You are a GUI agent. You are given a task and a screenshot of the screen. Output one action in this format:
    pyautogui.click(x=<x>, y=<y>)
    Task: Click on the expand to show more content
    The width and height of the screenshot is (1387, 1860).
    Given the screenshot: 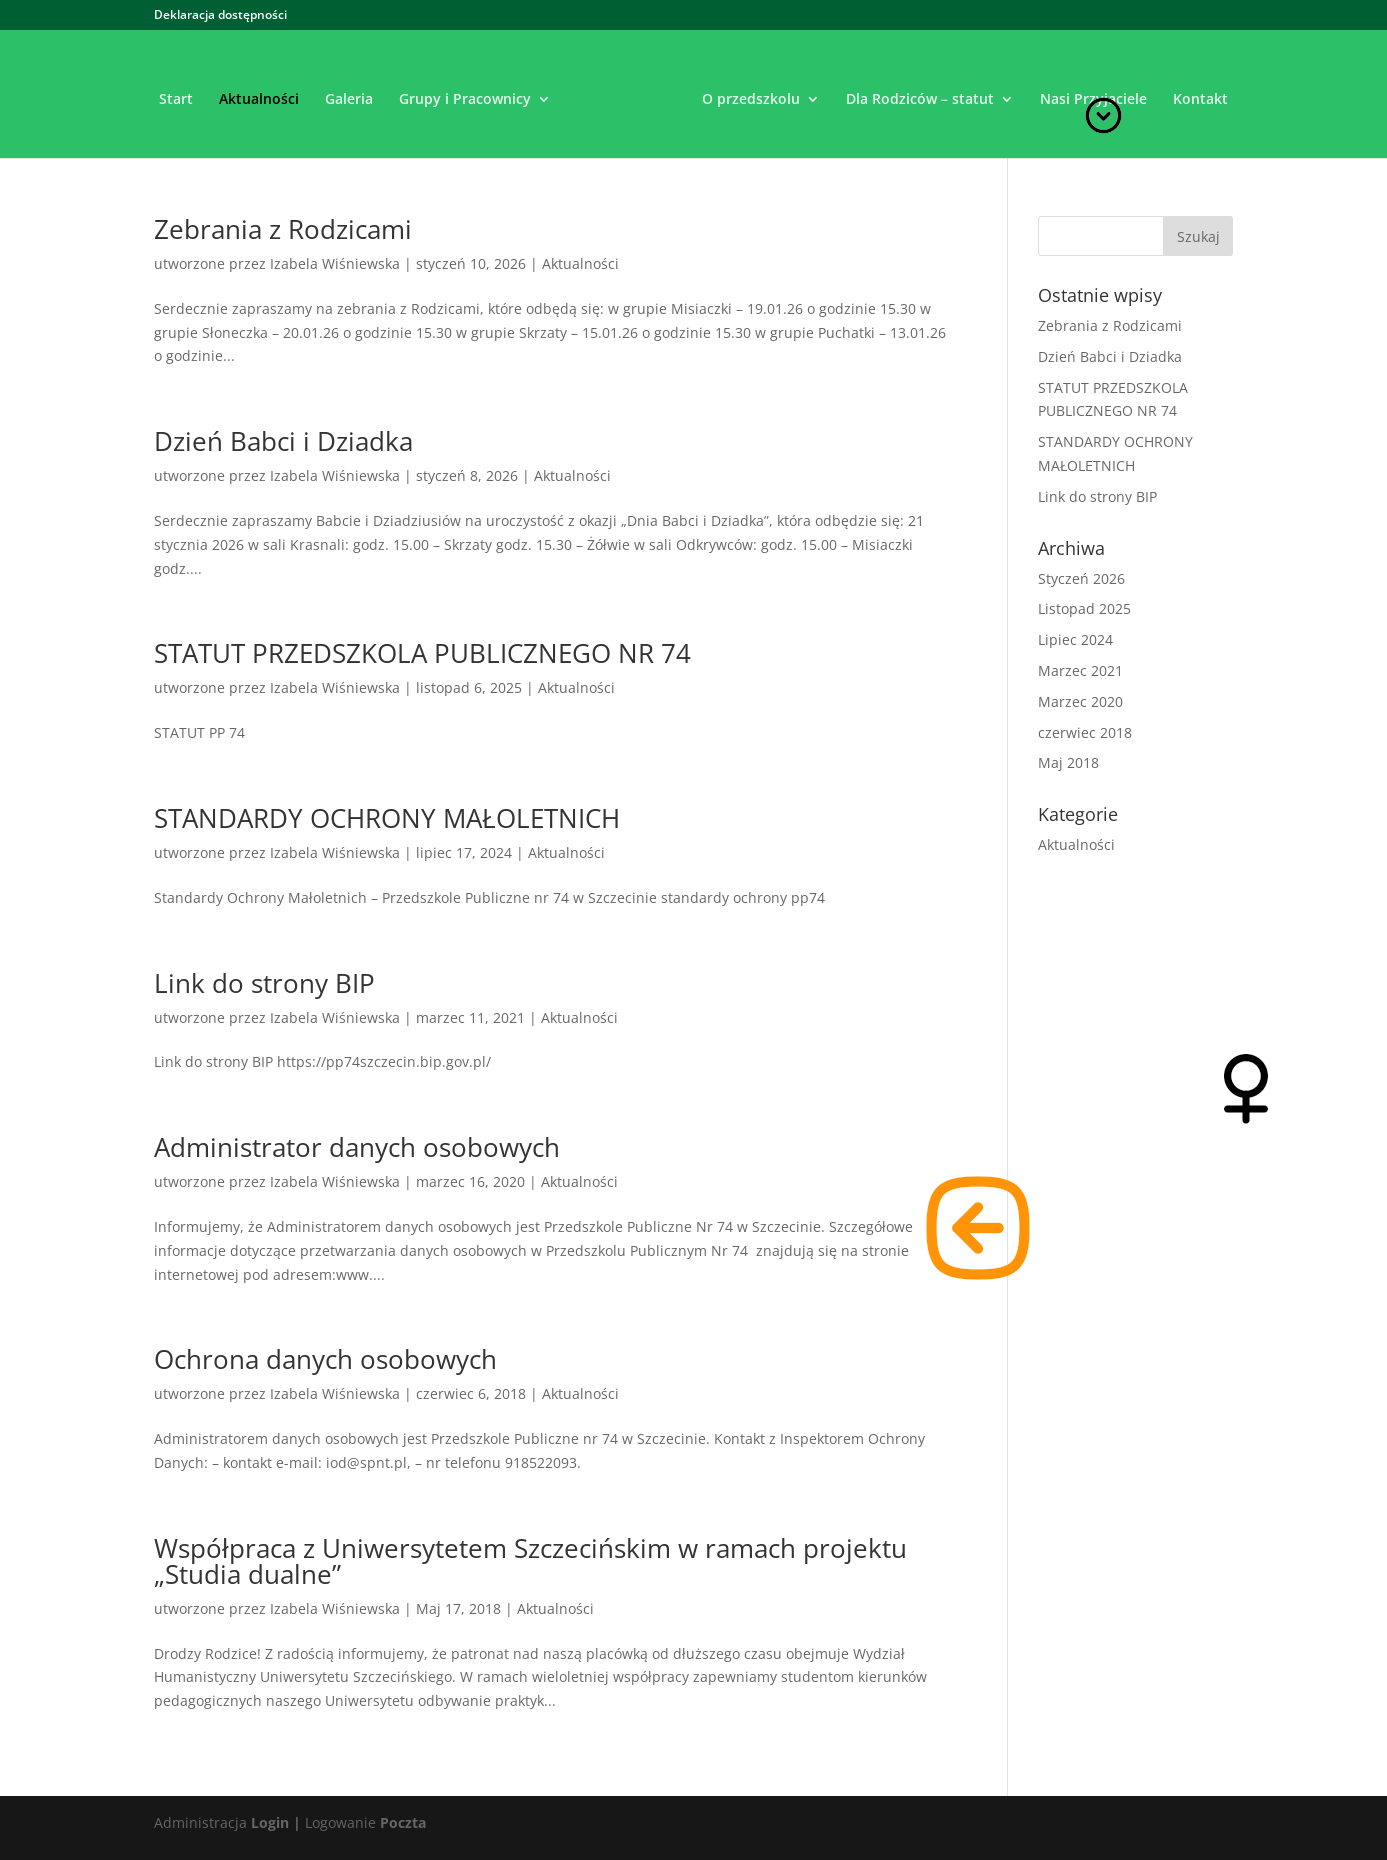 What is the action you would take?
    pyautogui.click(x=1103, y=115)
    